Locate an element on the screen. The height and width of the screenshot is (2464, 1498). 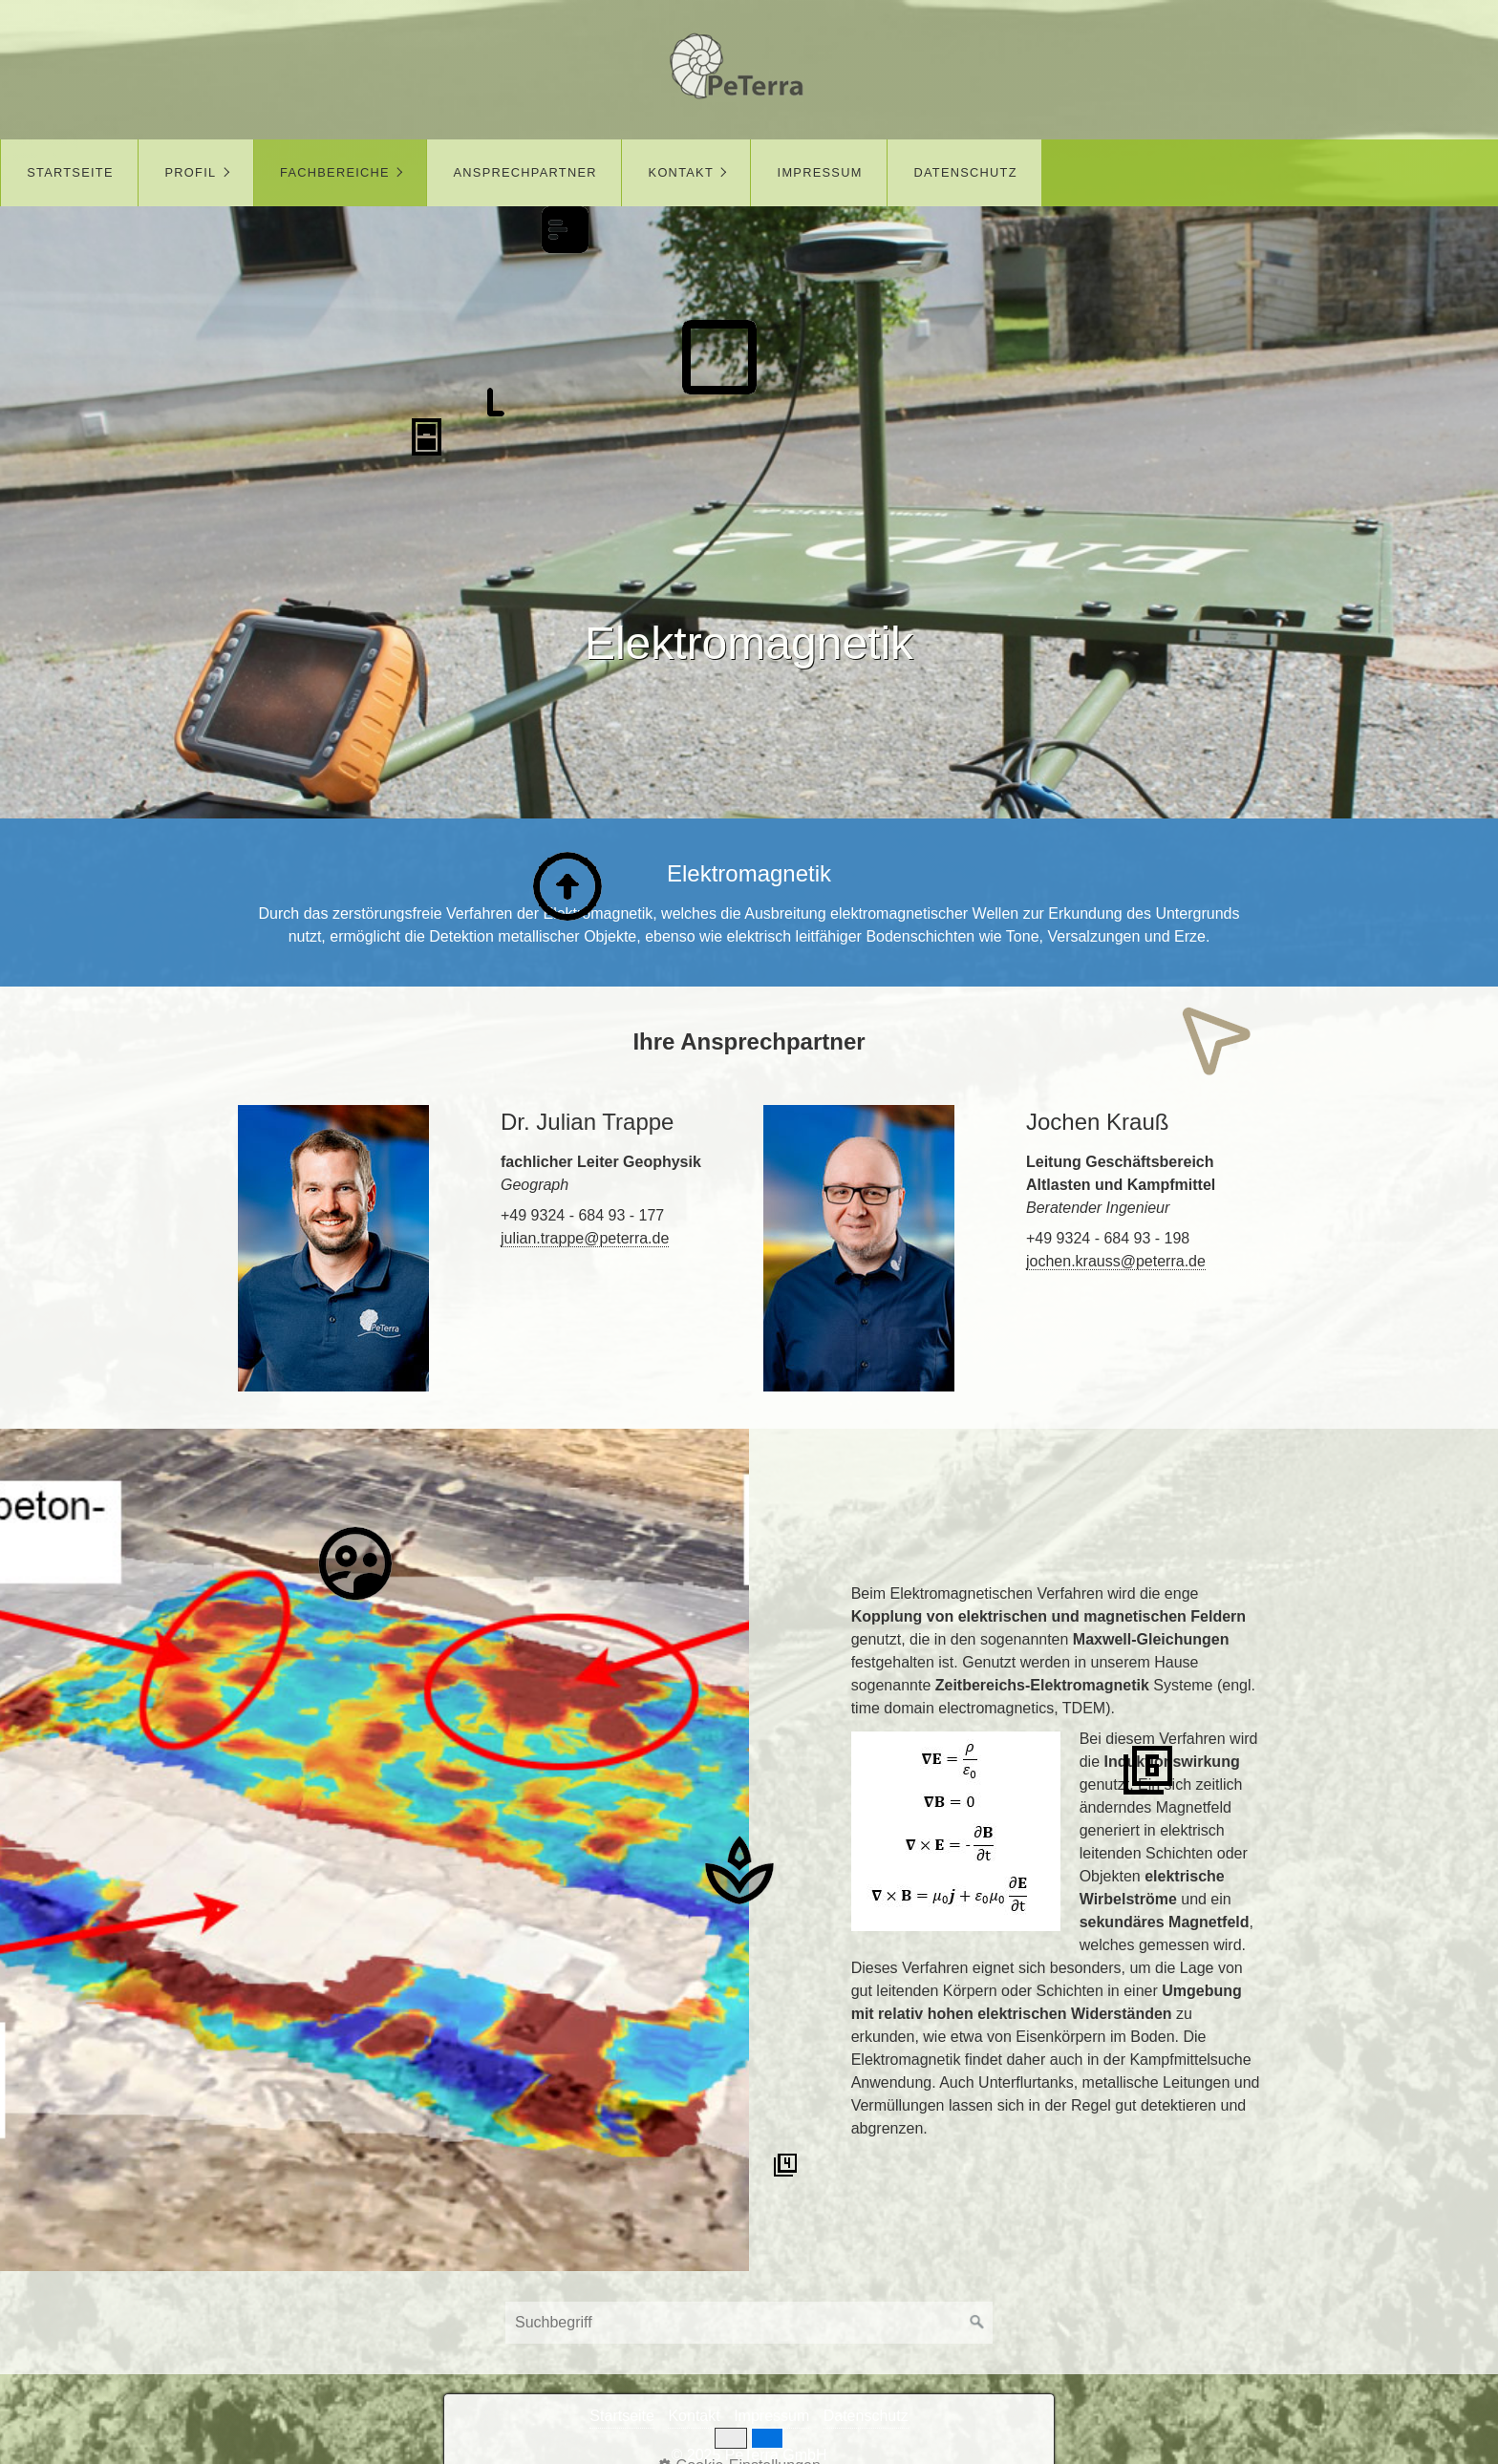
crop image to square aspect ratio is located at coordinates (719, 357).